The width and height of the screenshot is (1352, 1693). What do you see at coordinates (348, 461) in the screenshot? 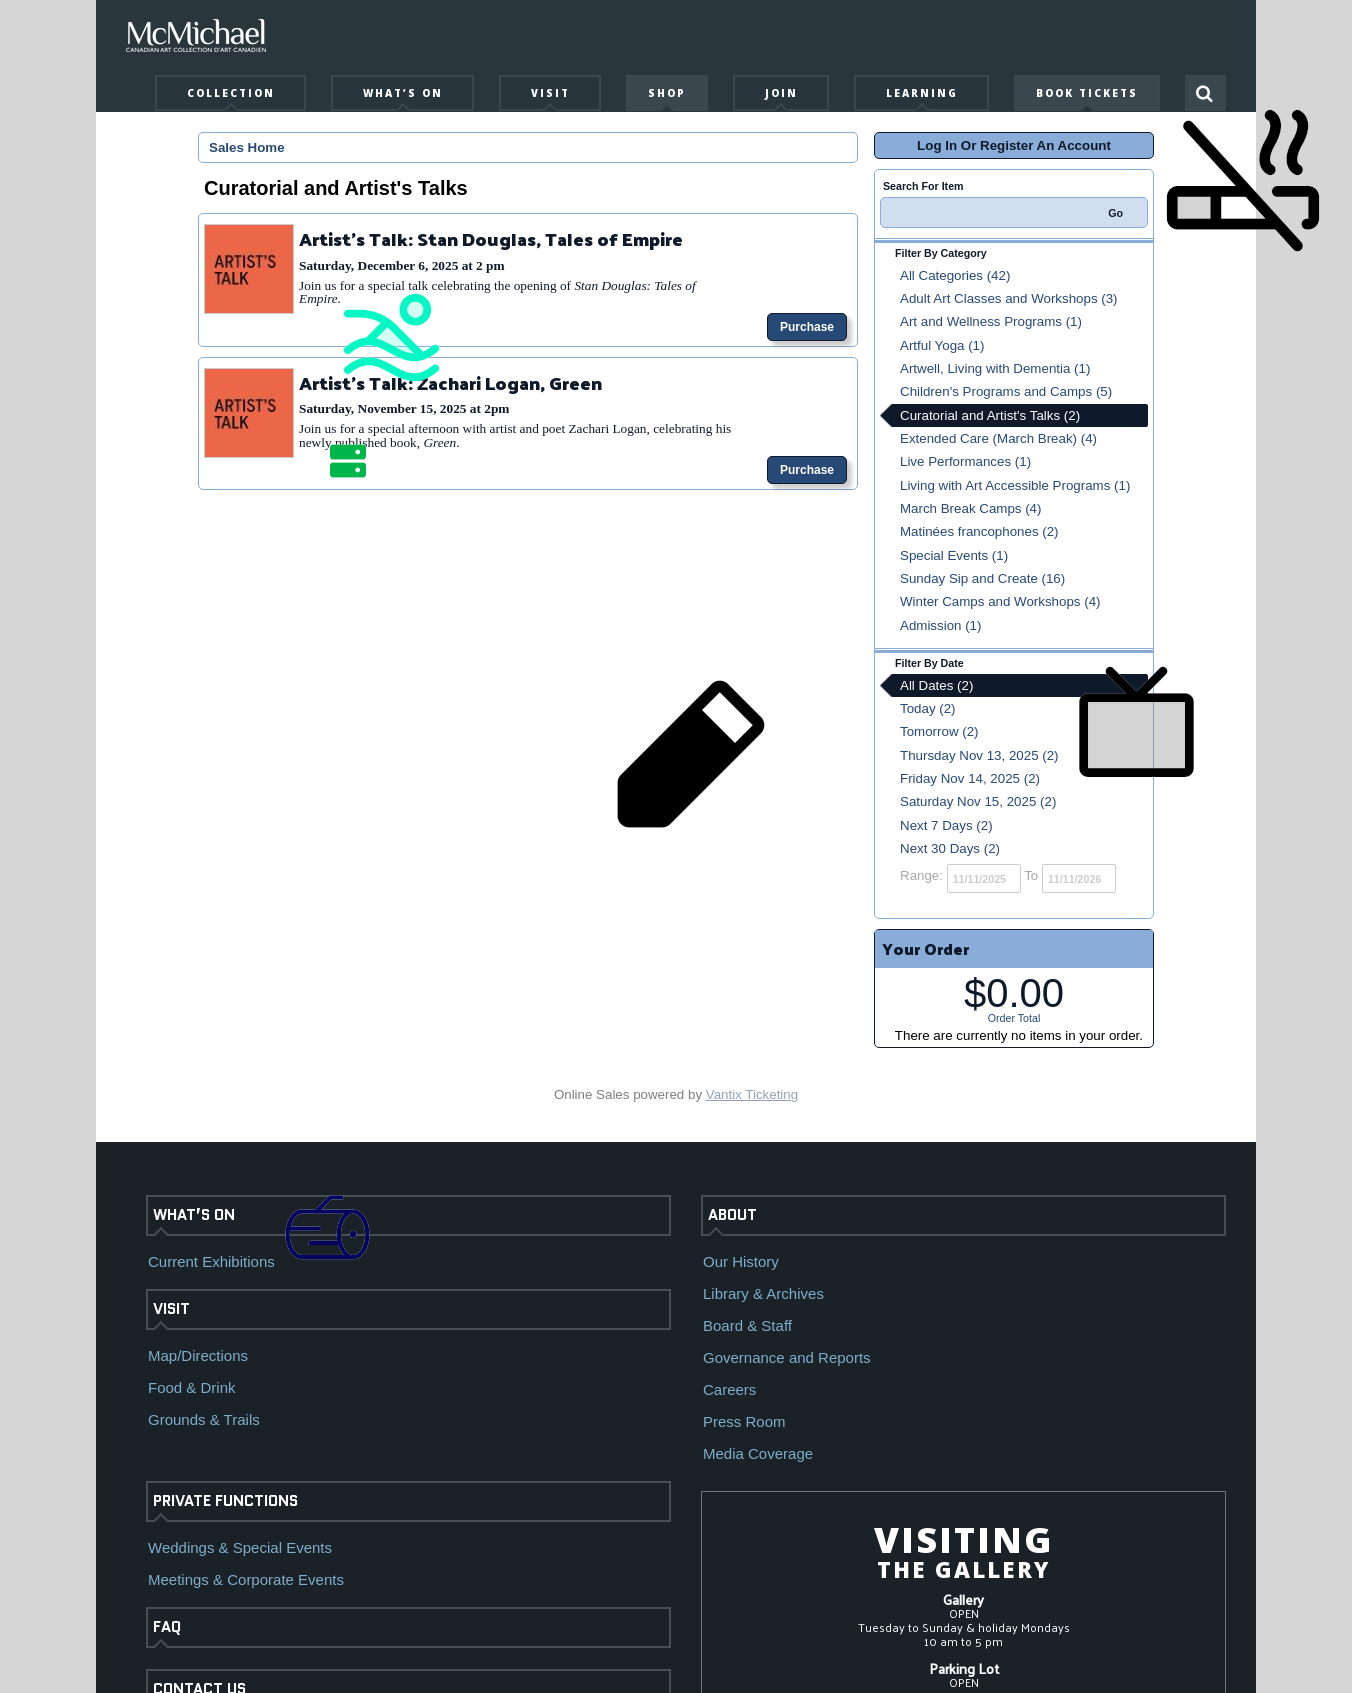
I see `access storage or server settings` at bounding box center [348, 461].